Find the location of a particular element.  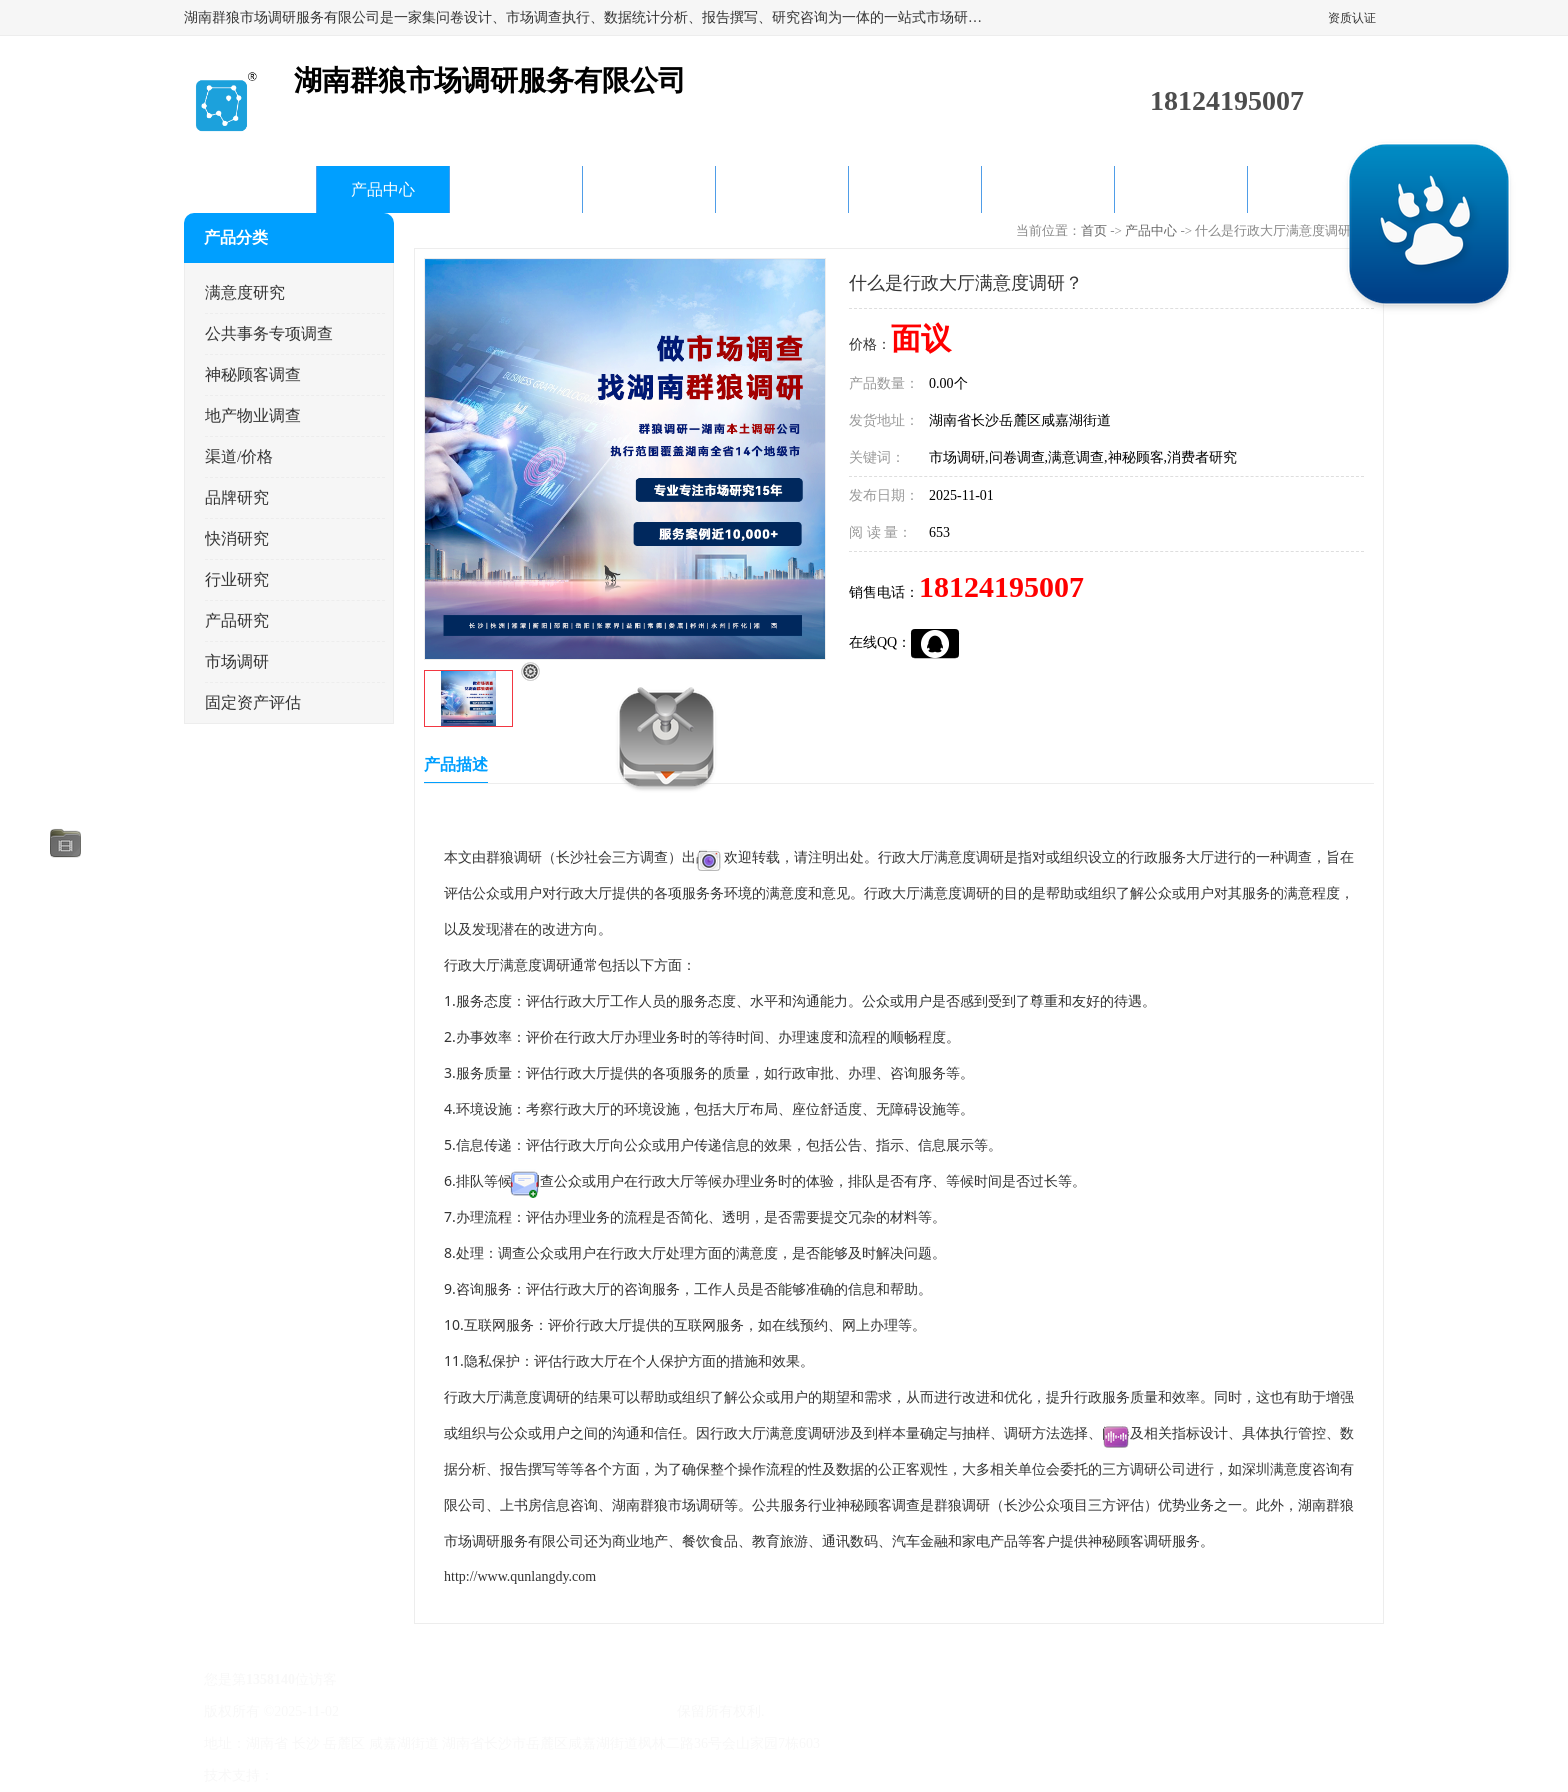

open the audio recorder app is located at coordinates (1116, 1437).